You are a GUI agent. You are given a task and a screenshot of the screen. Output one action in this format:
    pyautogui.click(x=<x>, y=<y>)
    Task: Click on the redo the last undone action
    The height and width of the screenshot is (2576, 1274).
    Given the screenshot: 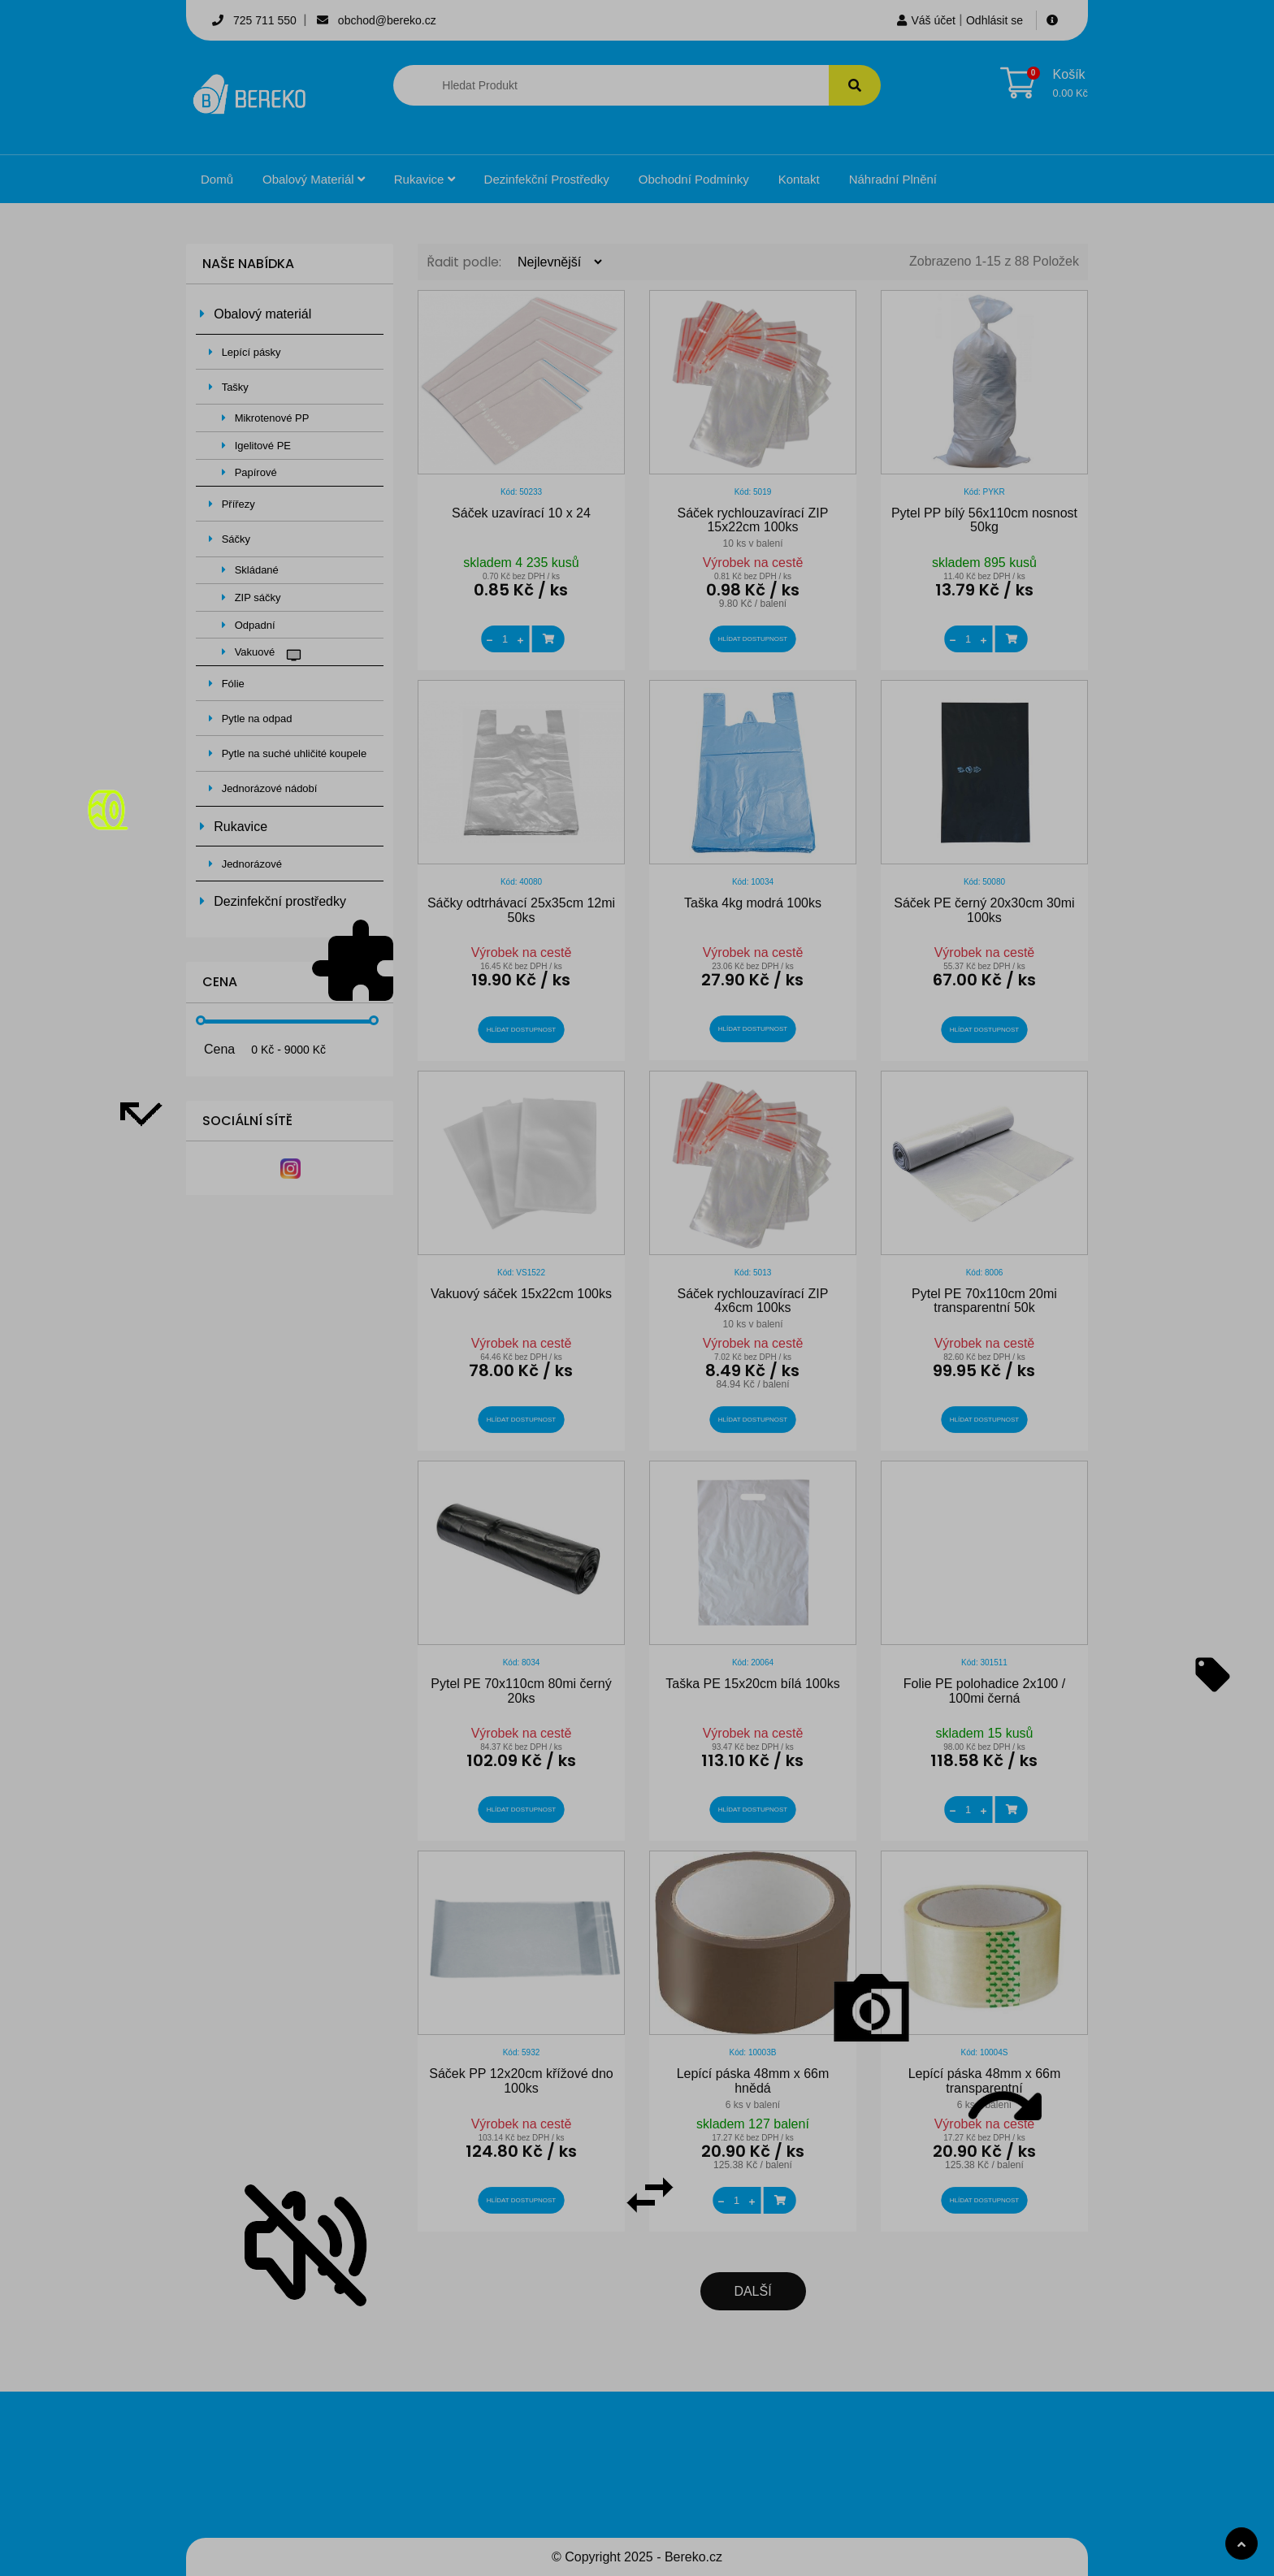 What is the action you would take?
    pyautogui.click(x=1005, y=2106)
    